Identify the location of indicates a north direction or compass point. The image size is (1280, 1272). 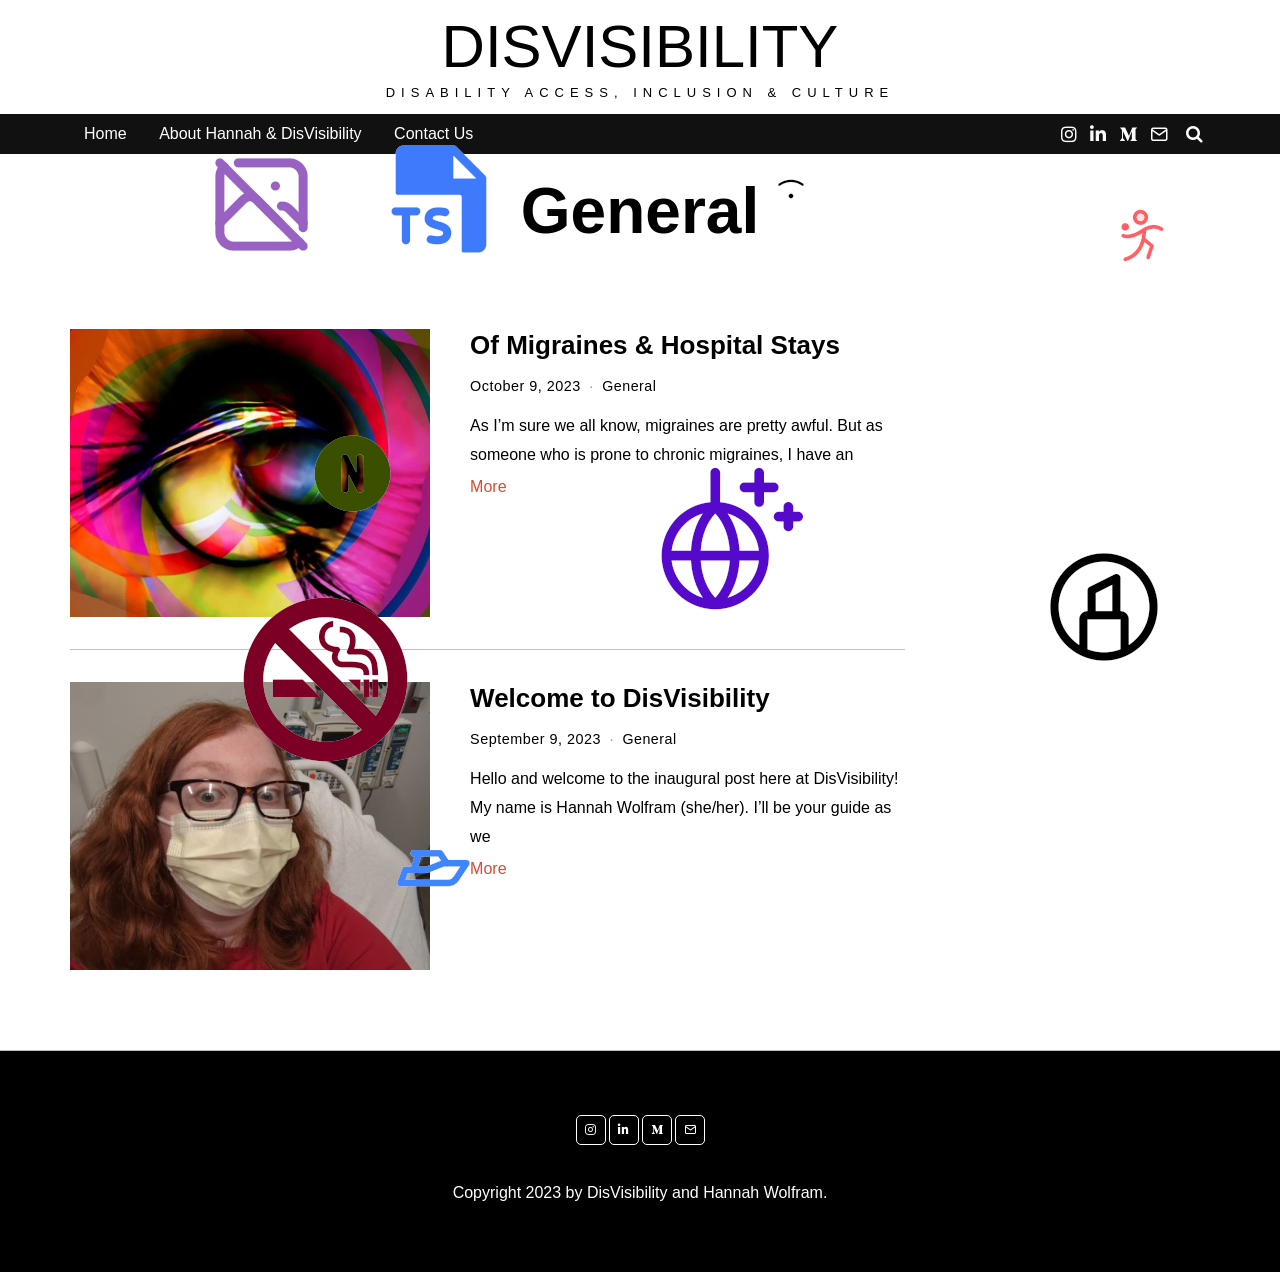
(352, 473).